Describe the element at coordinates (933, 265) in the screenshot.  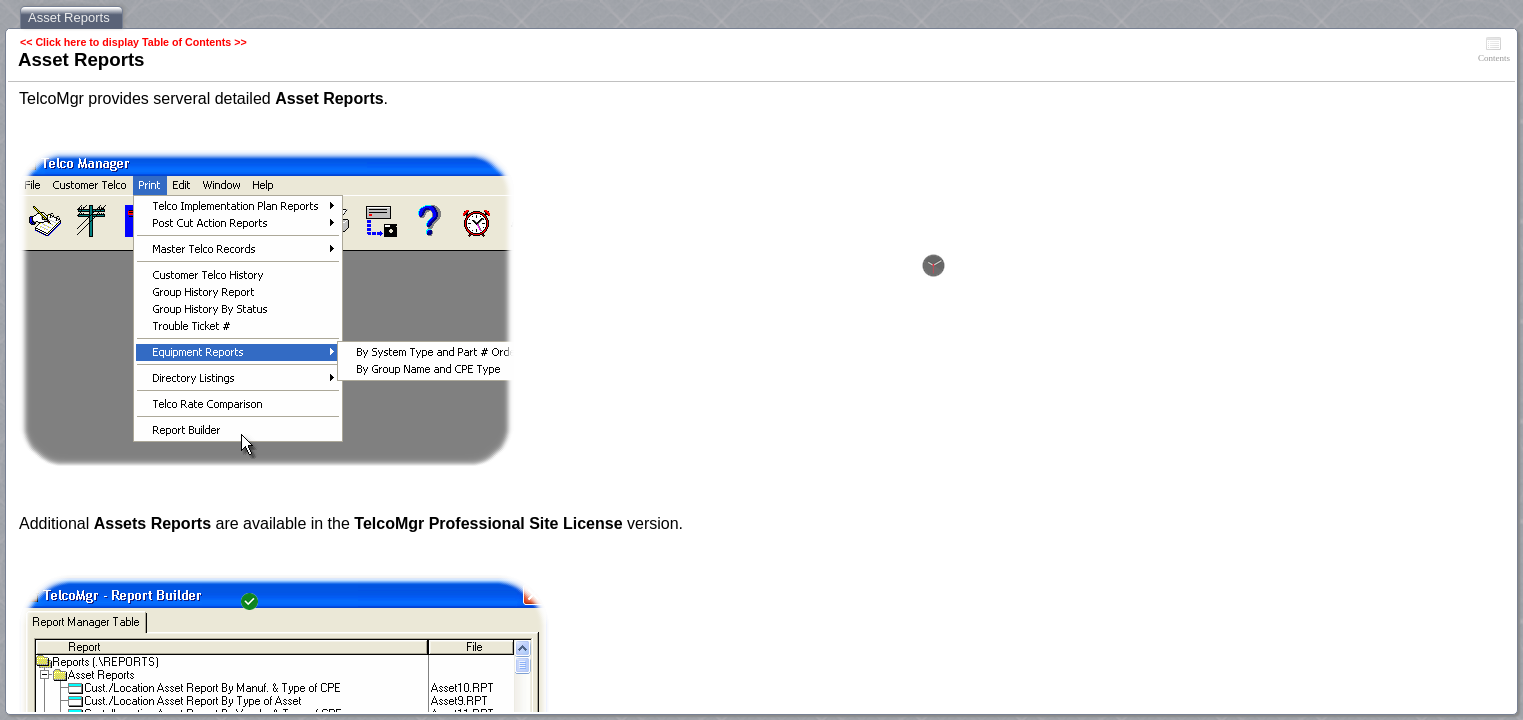
I see `open the clock app` at that location.